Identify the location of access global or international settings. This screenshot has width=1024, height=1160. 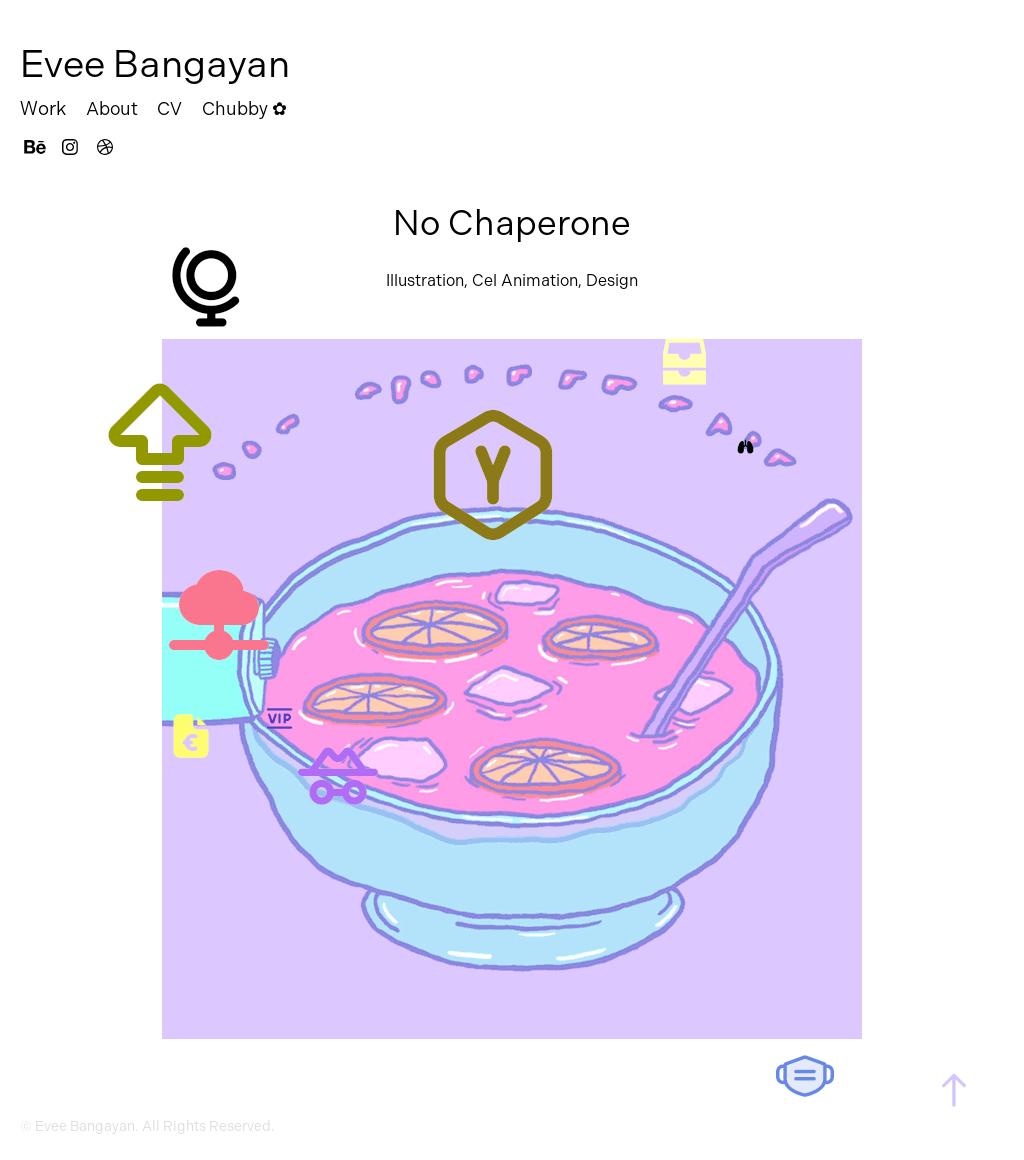
(208, 283).